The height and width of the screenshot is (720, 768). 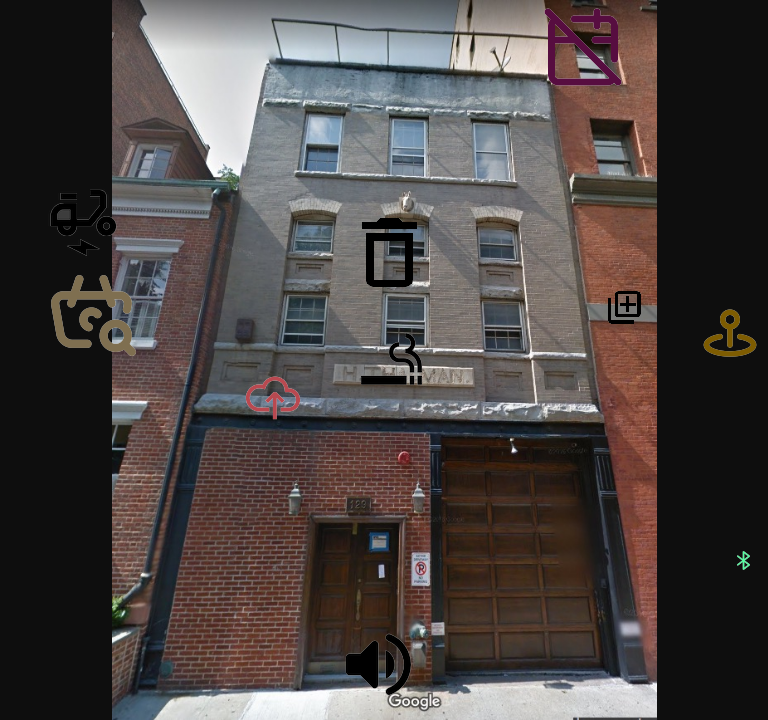 I want to click on search items in your shopping basket, so click(x=91, y=311).